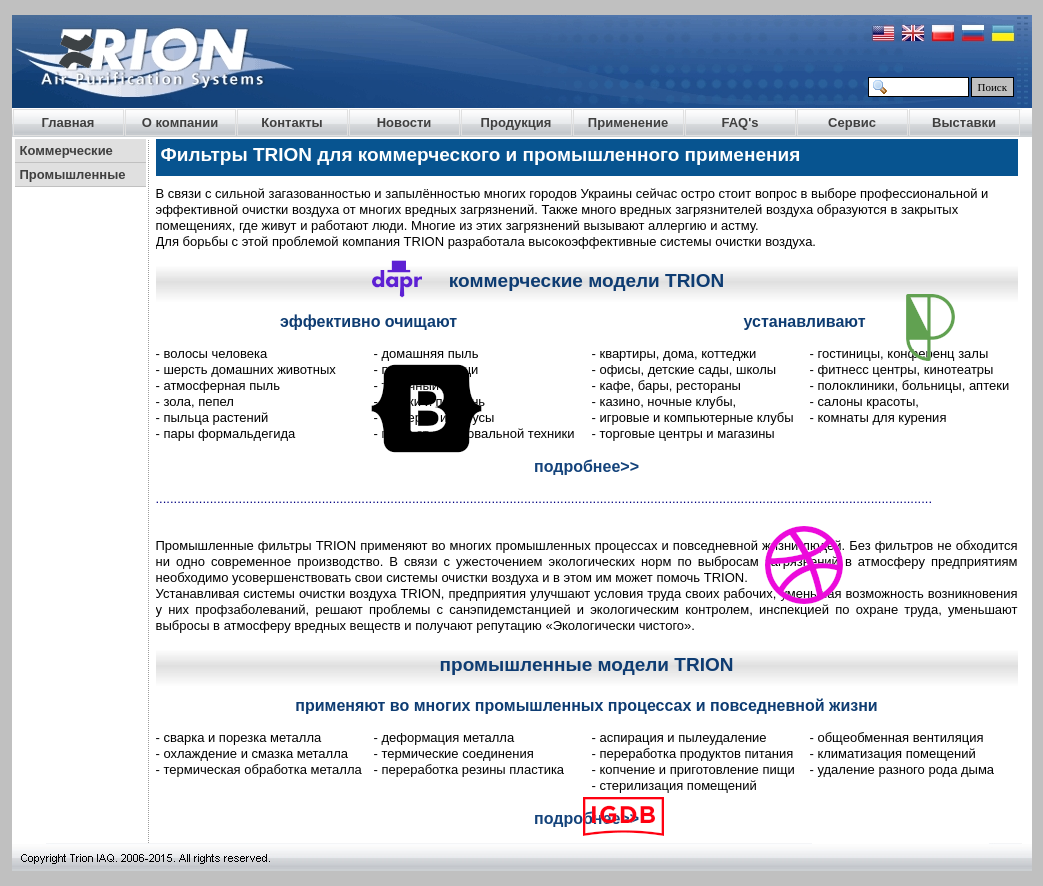  What do you see at coordinates (397, 279) in the screenshot?
I see `dapr distributed application runtime logo` at bounding box center [397, 279].